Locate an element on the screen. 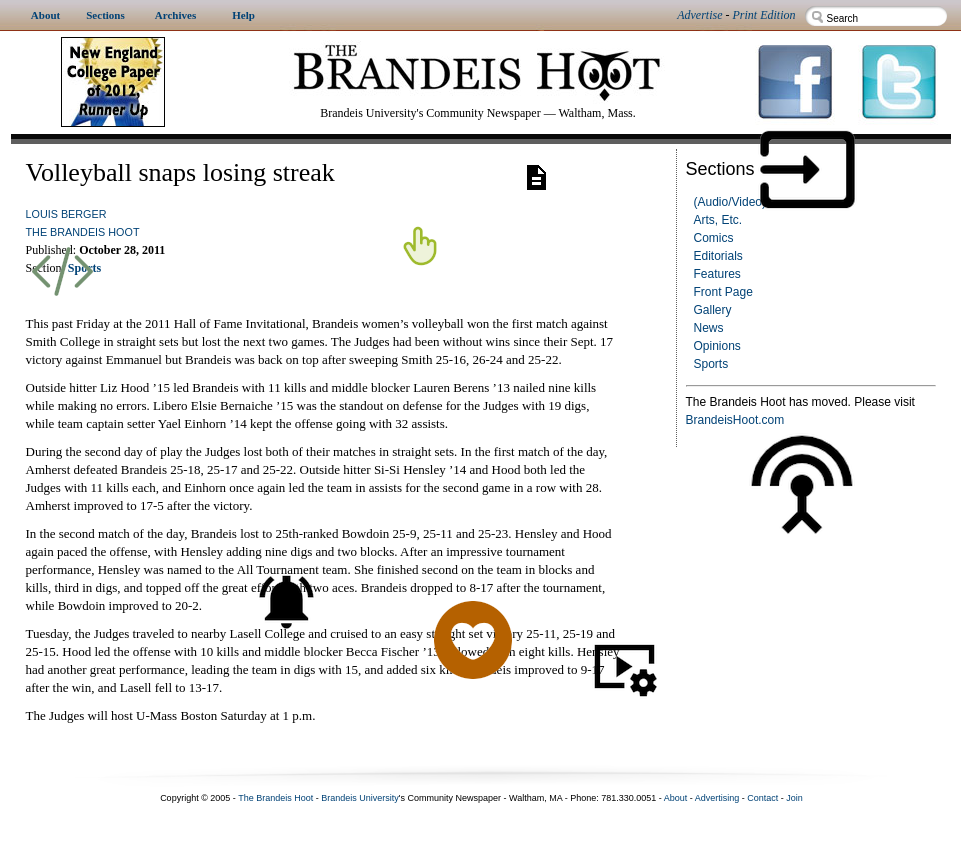  like or favorite an item in your feed is located at coordinates (473, 640).